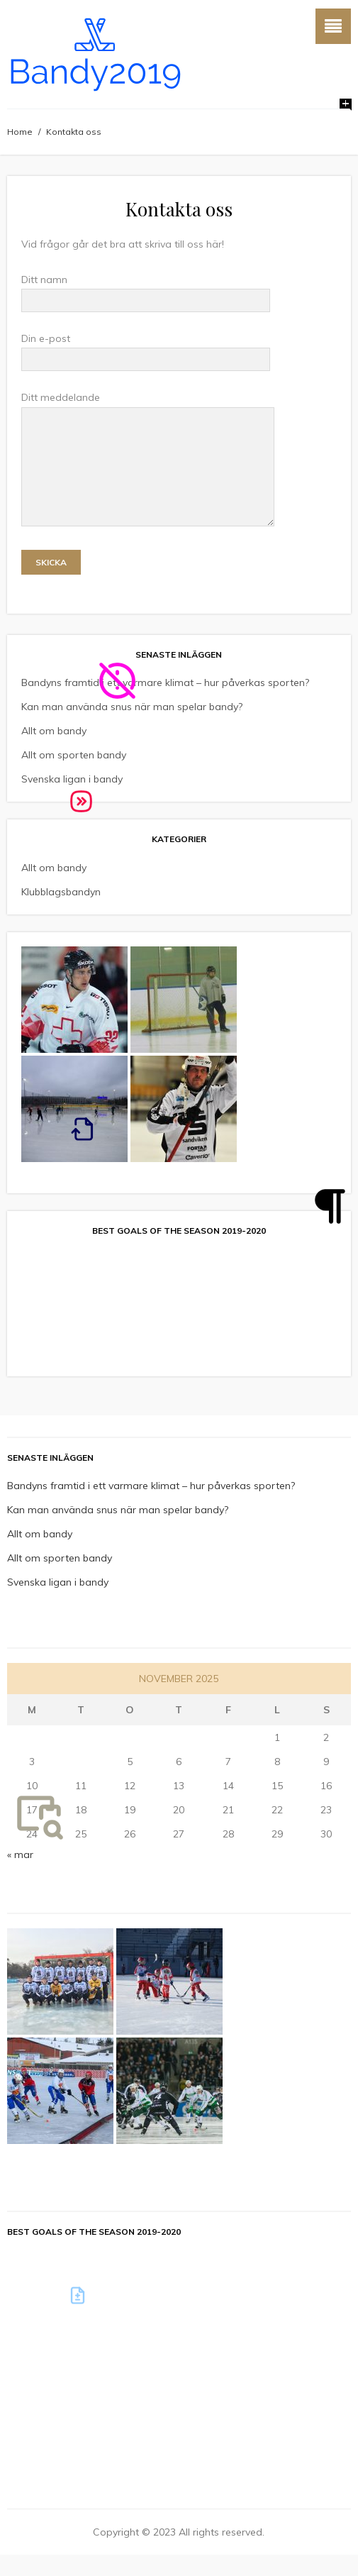 This screenshot has height=2576, width=358. What do you see at coordinates (39, 1815) in the screenshot?
I see `search for connected devices` at bounding box center [39, 1815].